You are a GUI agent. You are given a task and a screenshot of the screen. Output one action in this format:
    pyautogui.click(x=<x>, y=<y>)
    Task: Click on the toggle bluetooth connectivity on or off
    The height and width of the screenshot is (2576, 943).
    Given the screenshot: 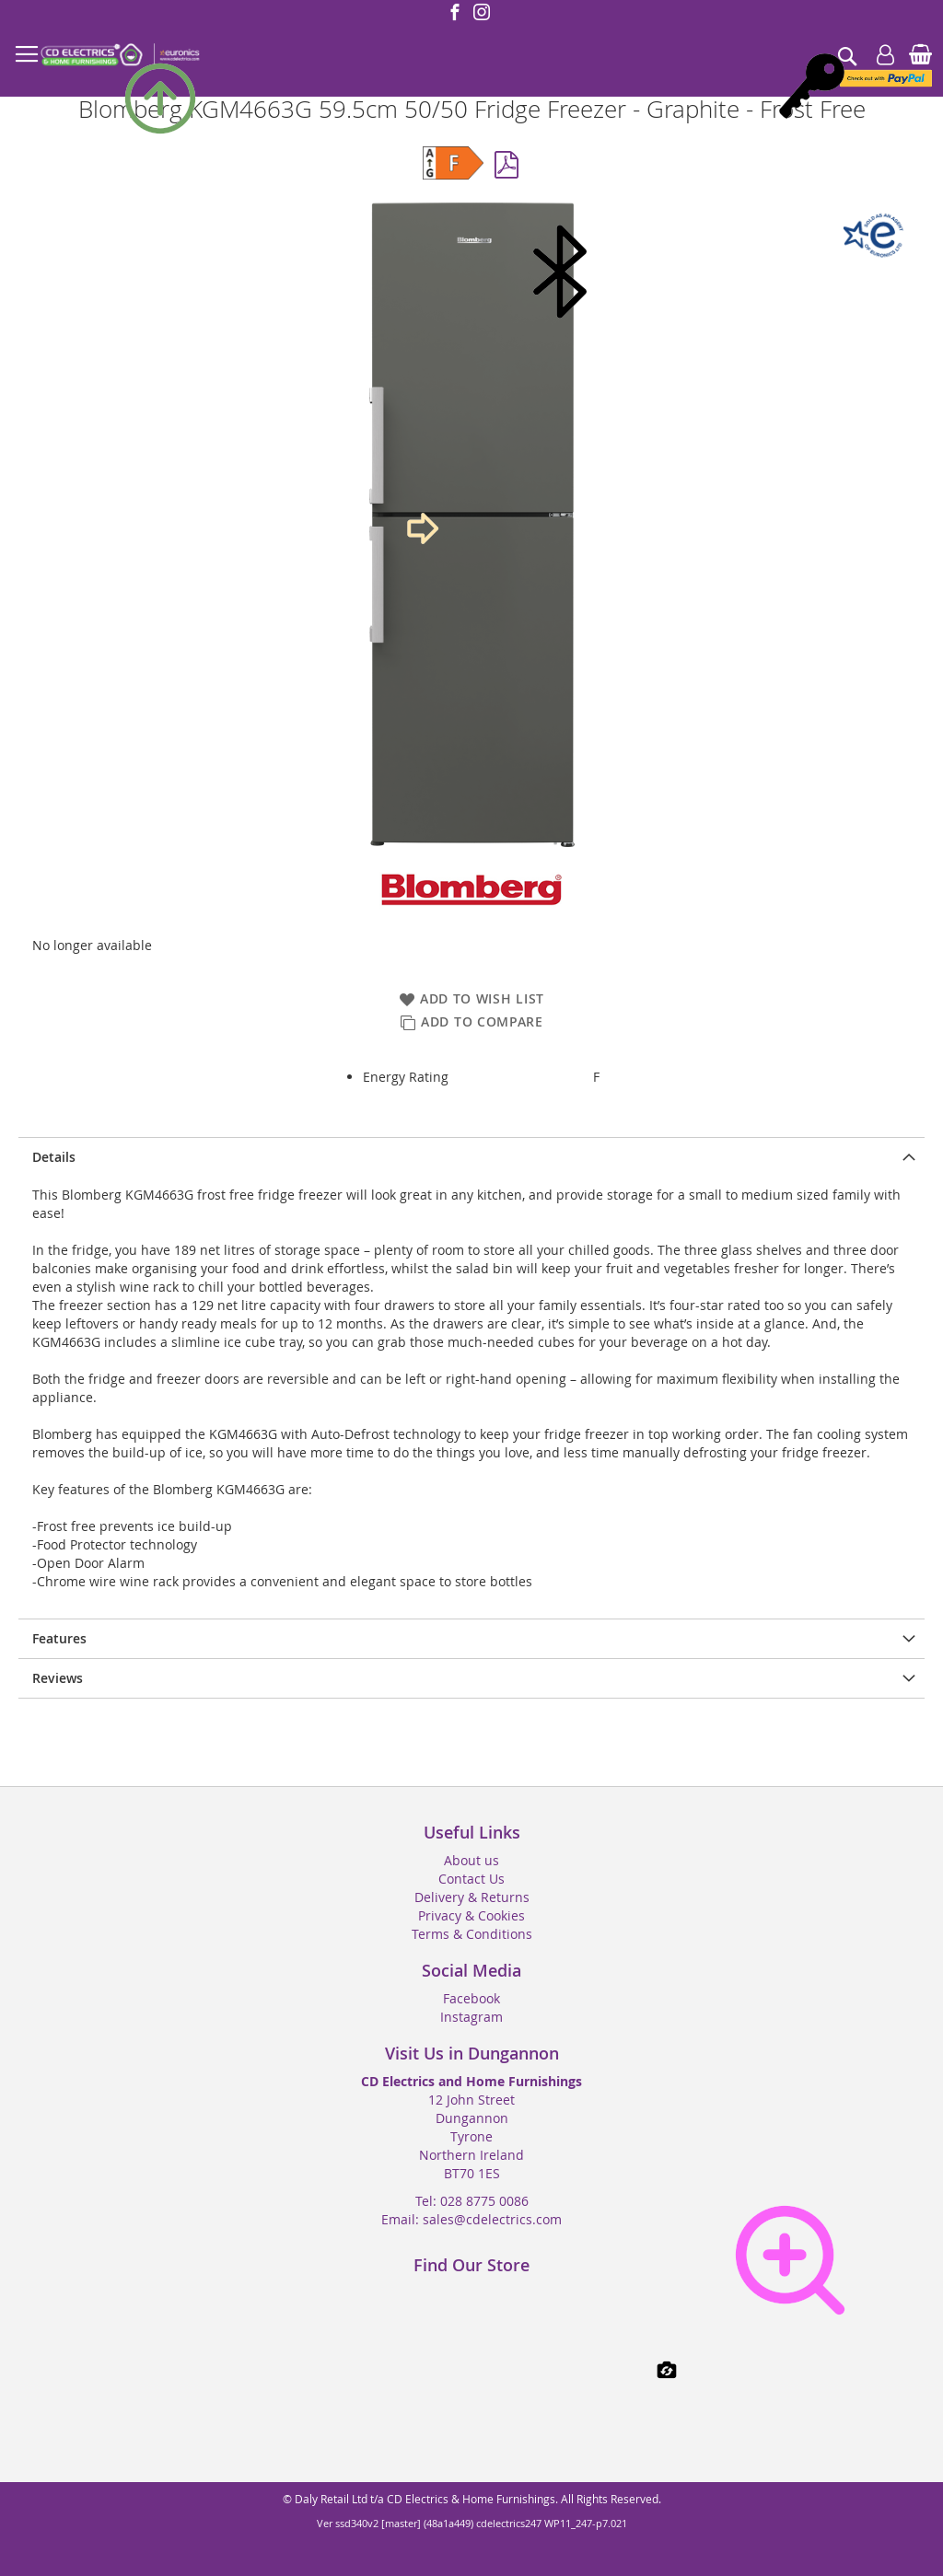 What is the action you would take?
    pyautogui.click(x=560, y=272)
    